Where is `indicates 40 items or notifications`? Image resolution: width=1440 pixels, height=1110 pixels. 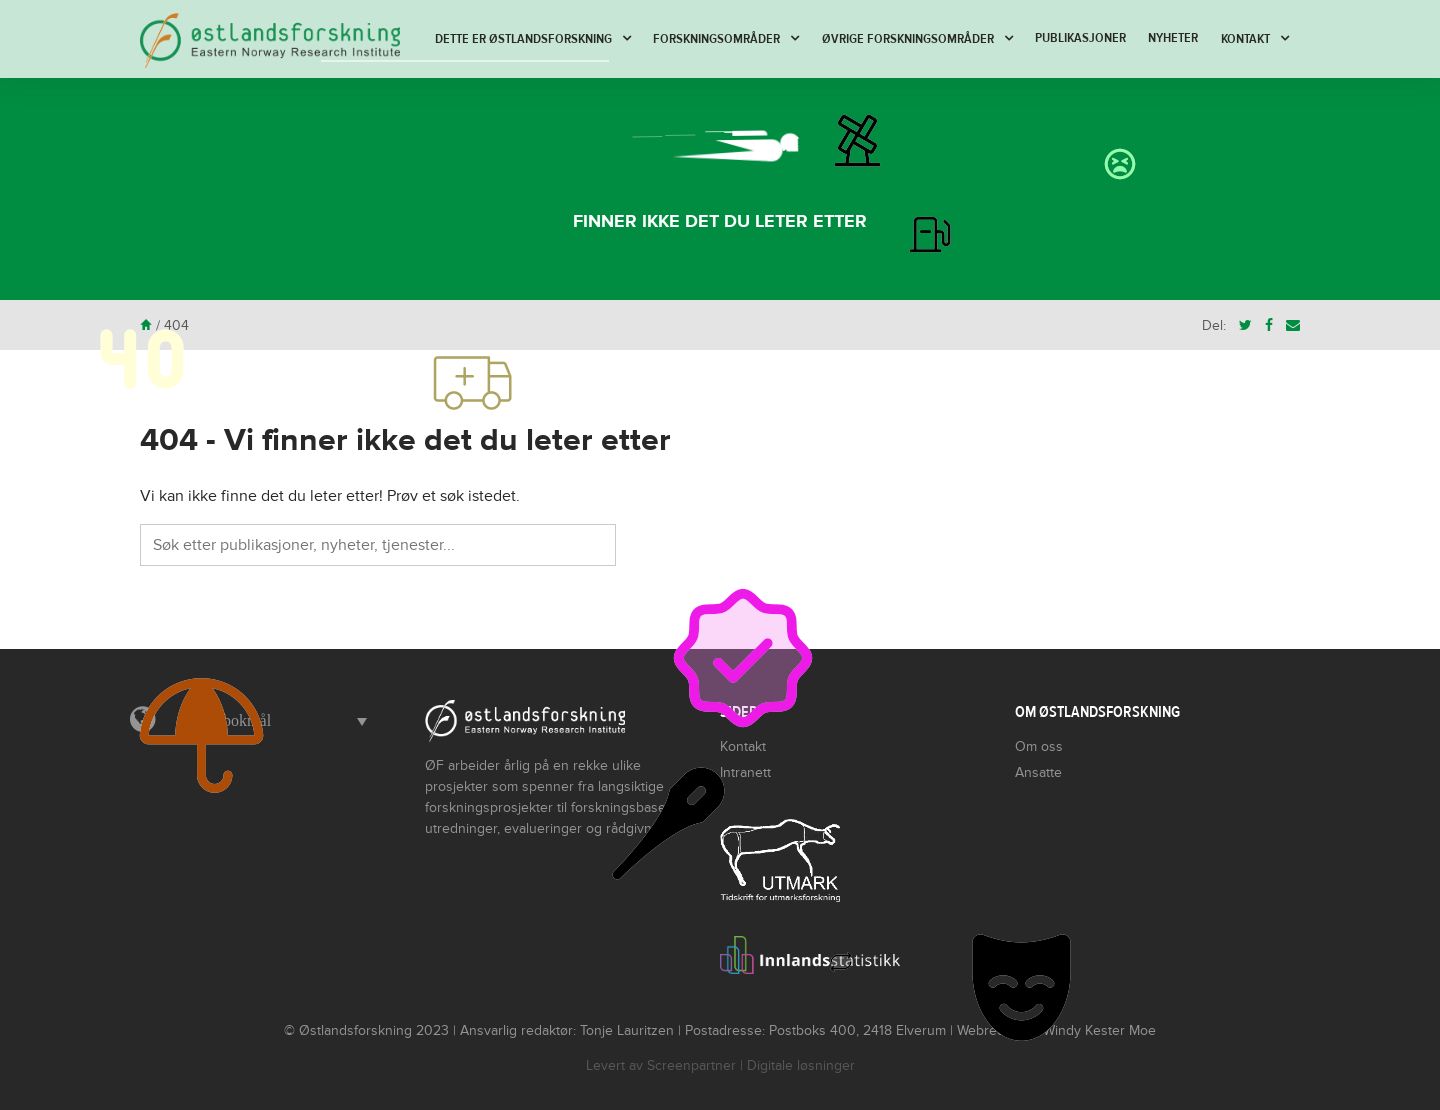 indicates 40 items or notifications is located at coordinates (142, 359).